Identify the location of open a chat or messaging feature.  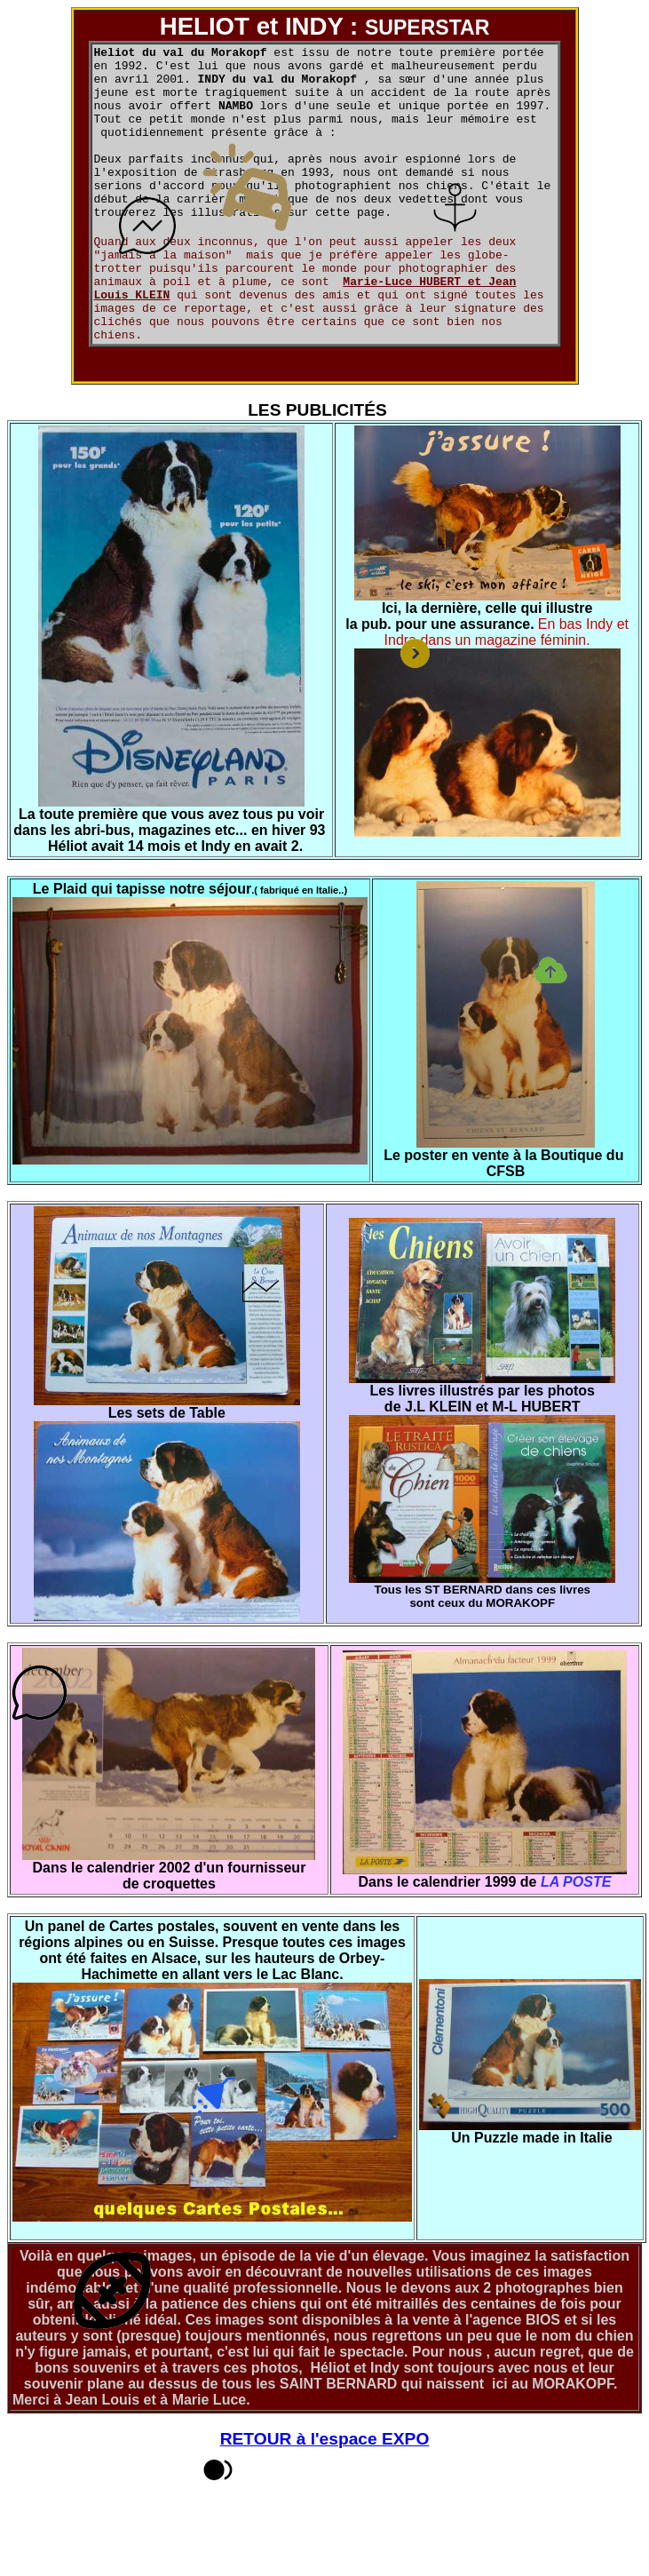
(39, 1692).